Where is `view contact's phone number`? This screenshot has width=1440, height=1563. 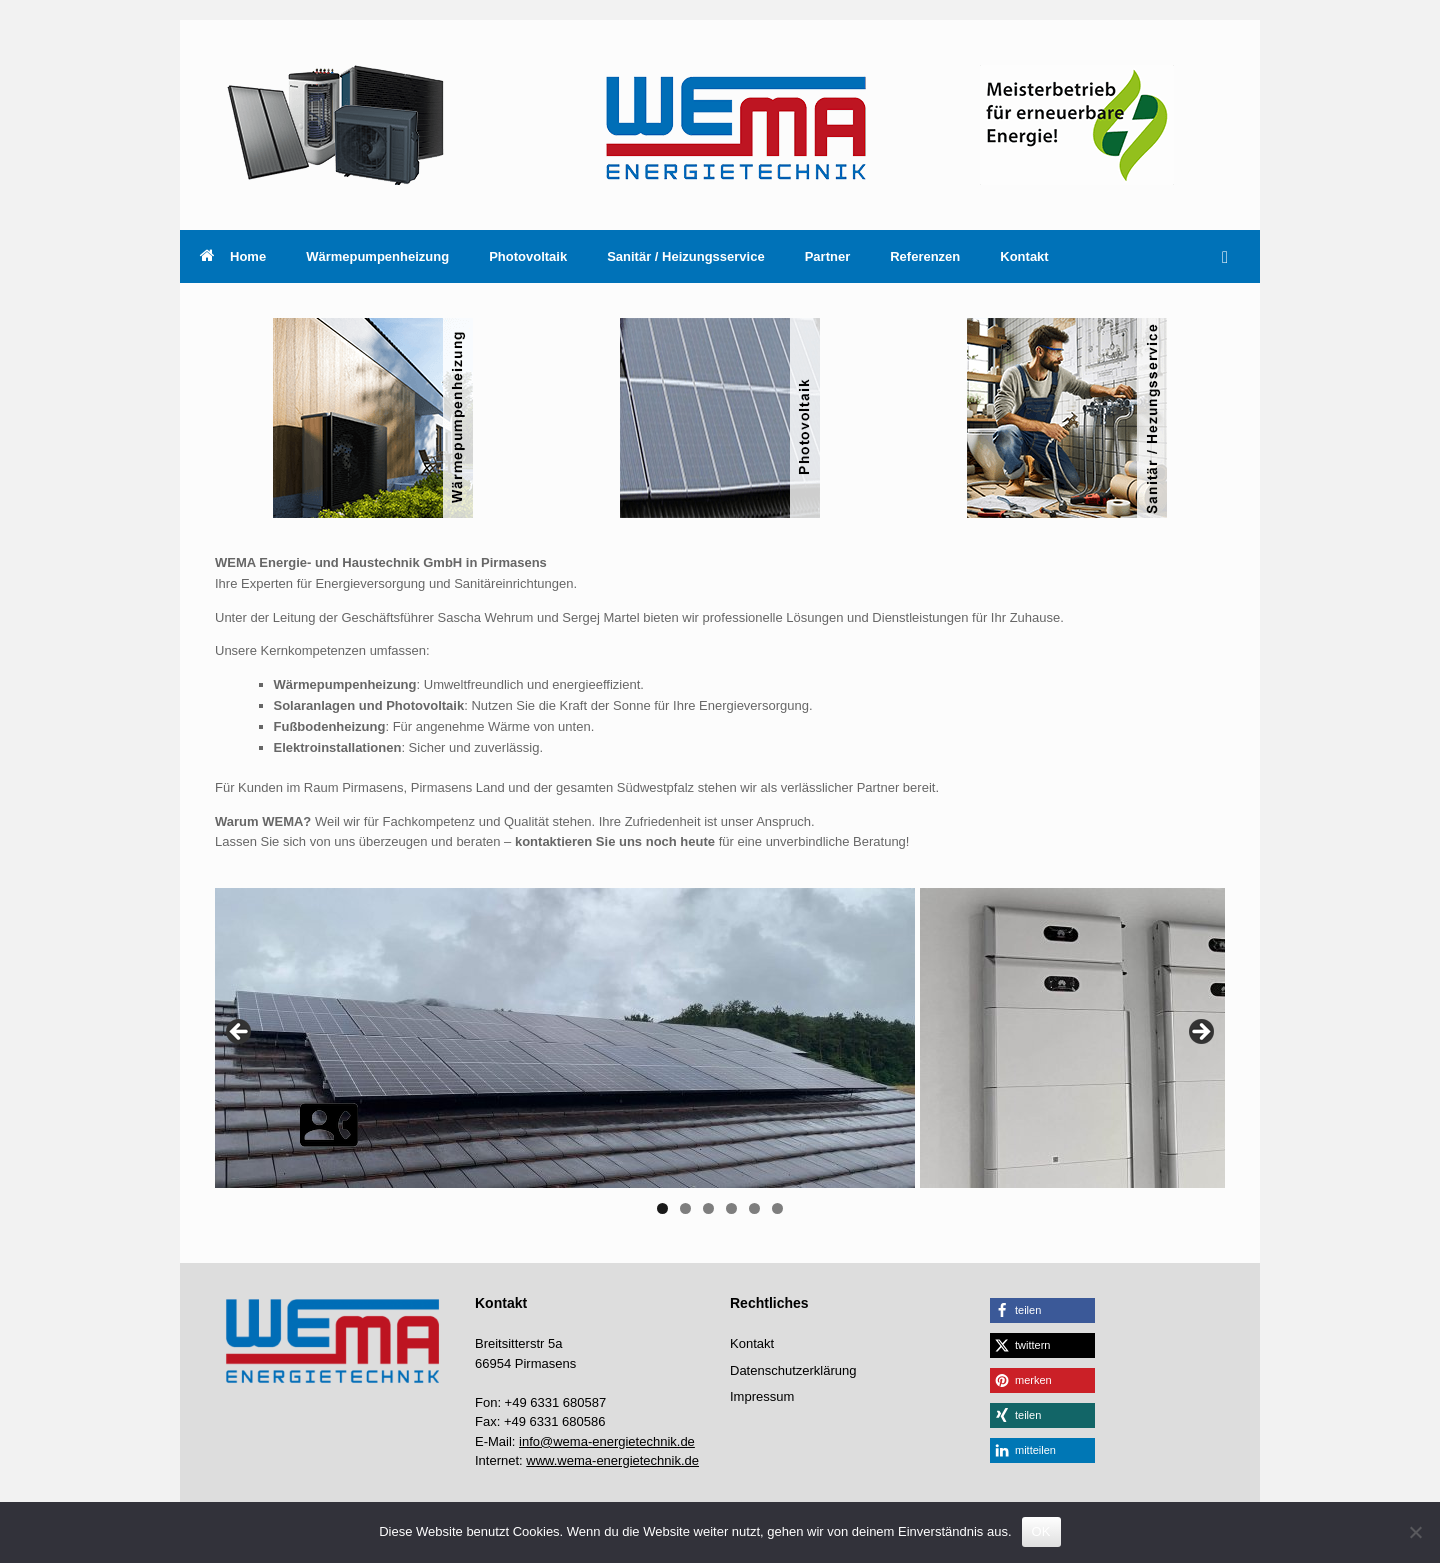
view contact's phone number is located at coordinates (329, 1125).